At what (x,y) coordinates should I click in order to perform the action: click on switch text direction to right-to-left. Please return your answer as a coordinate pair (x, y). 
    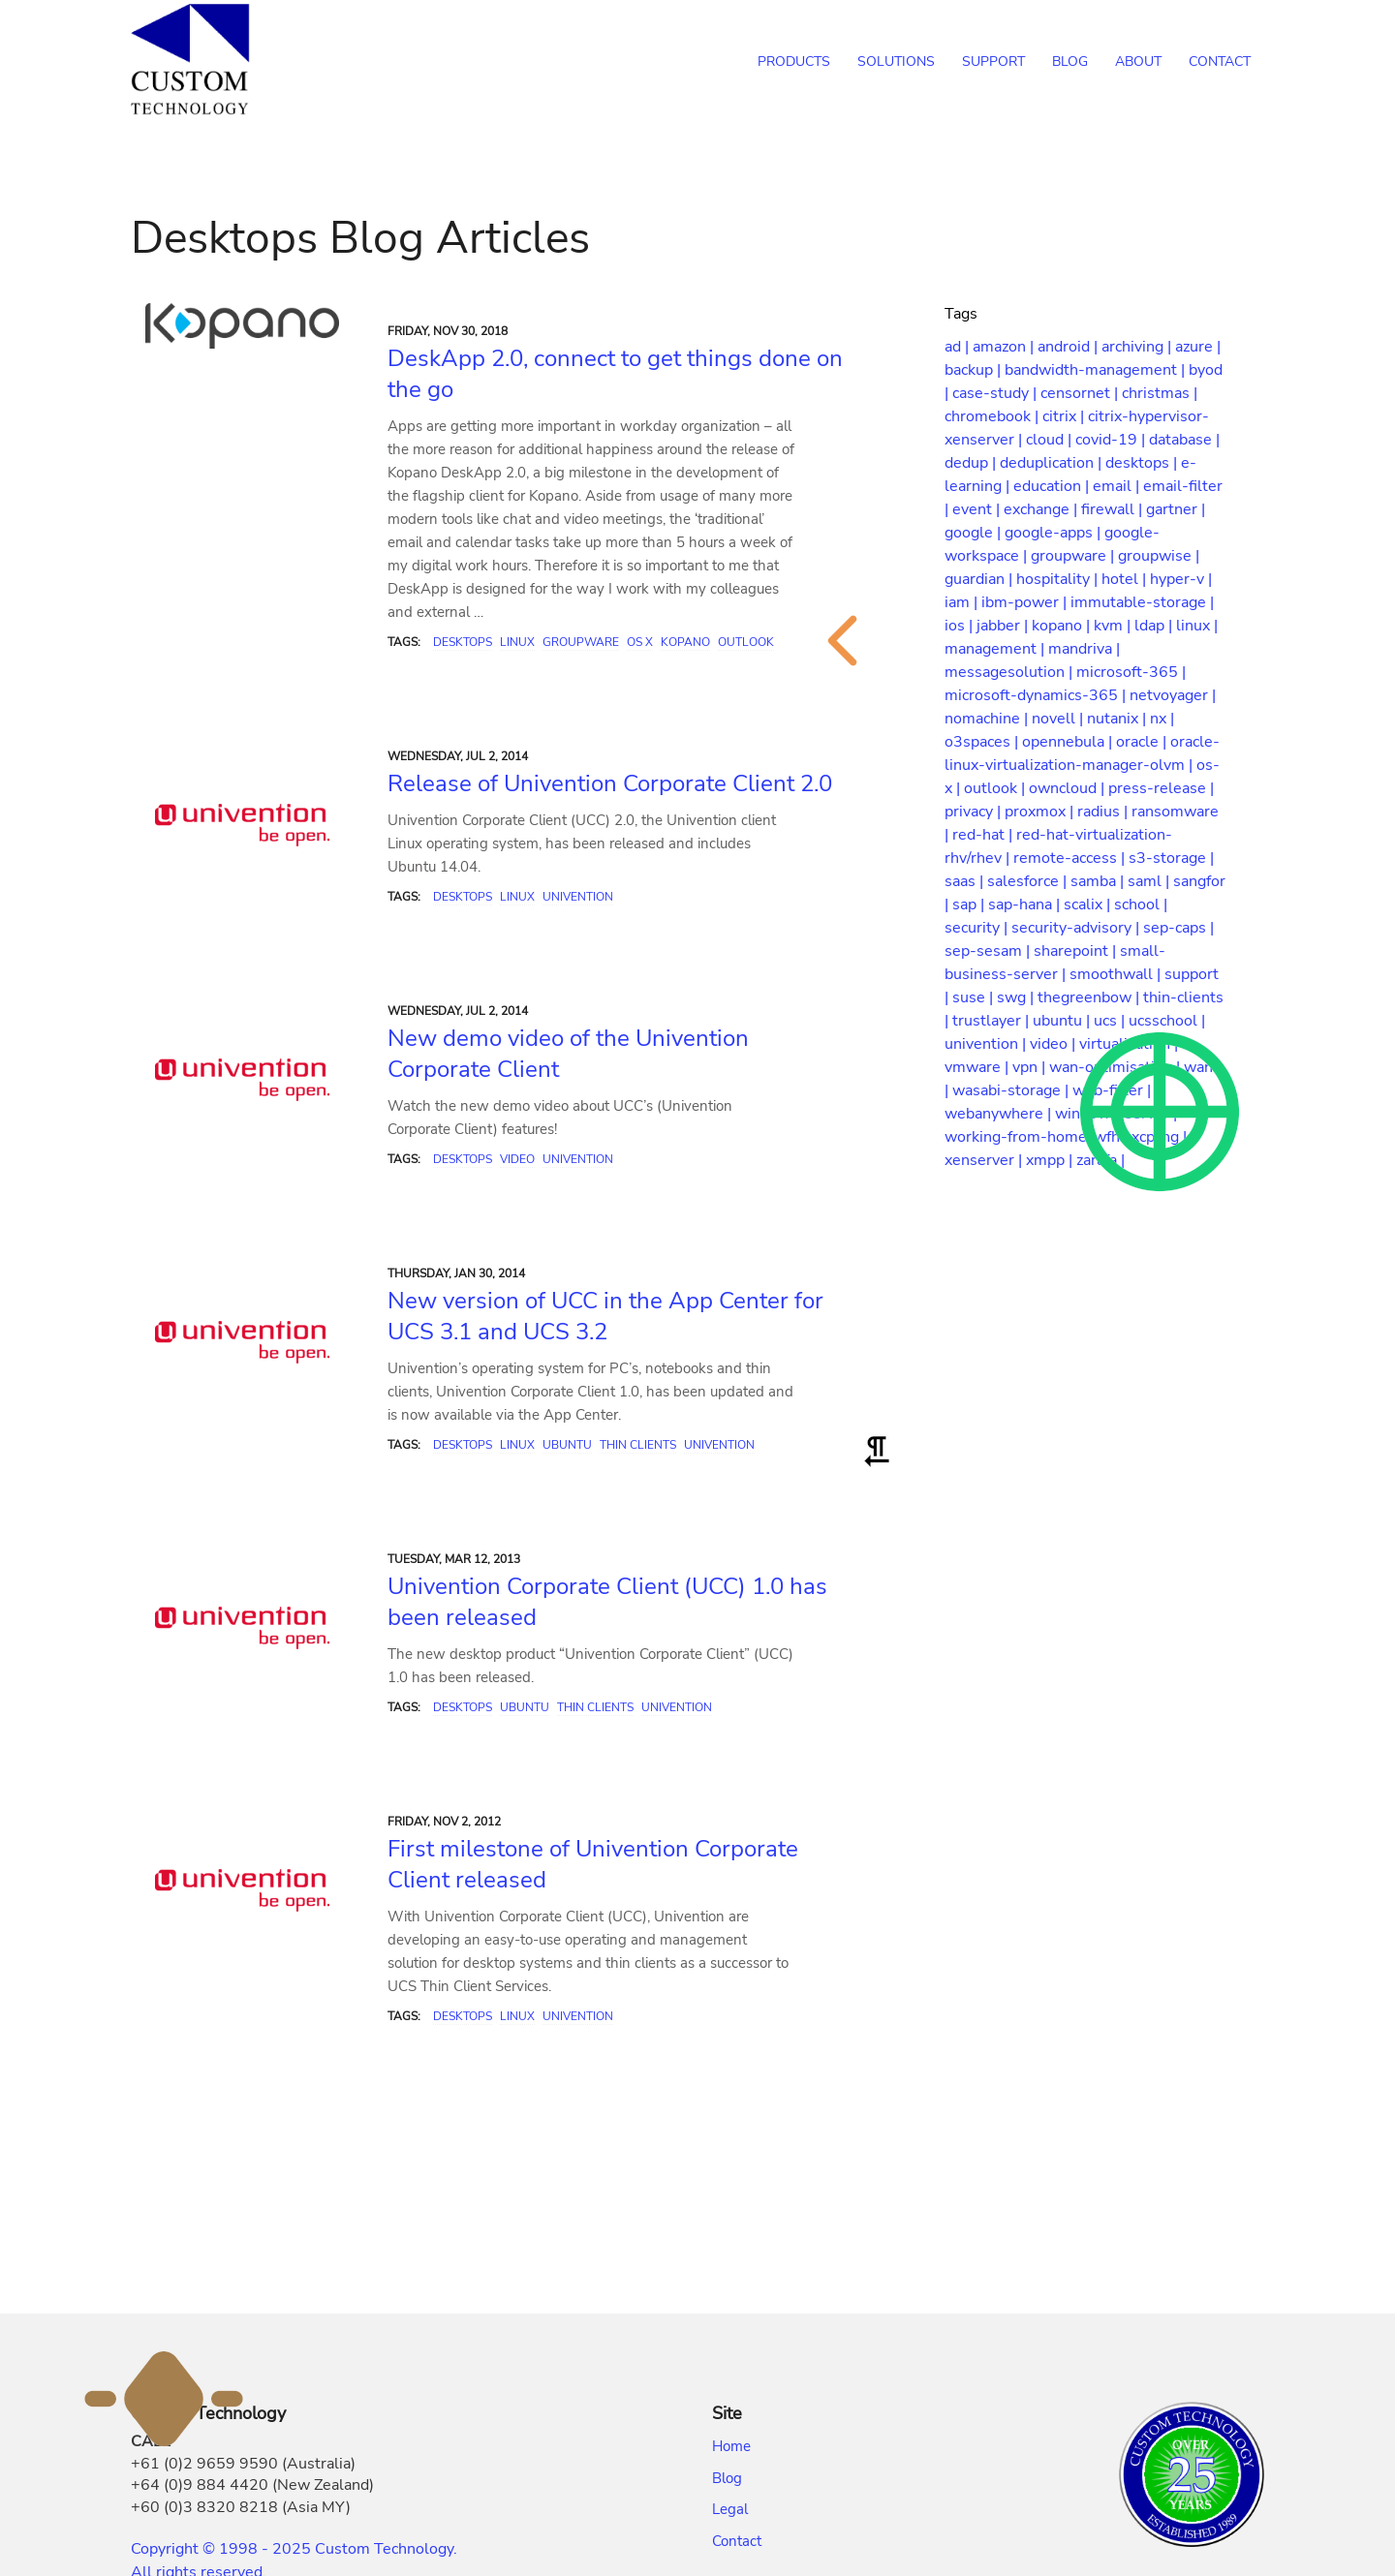
    Looking at the image, I should click on (877, 1452).